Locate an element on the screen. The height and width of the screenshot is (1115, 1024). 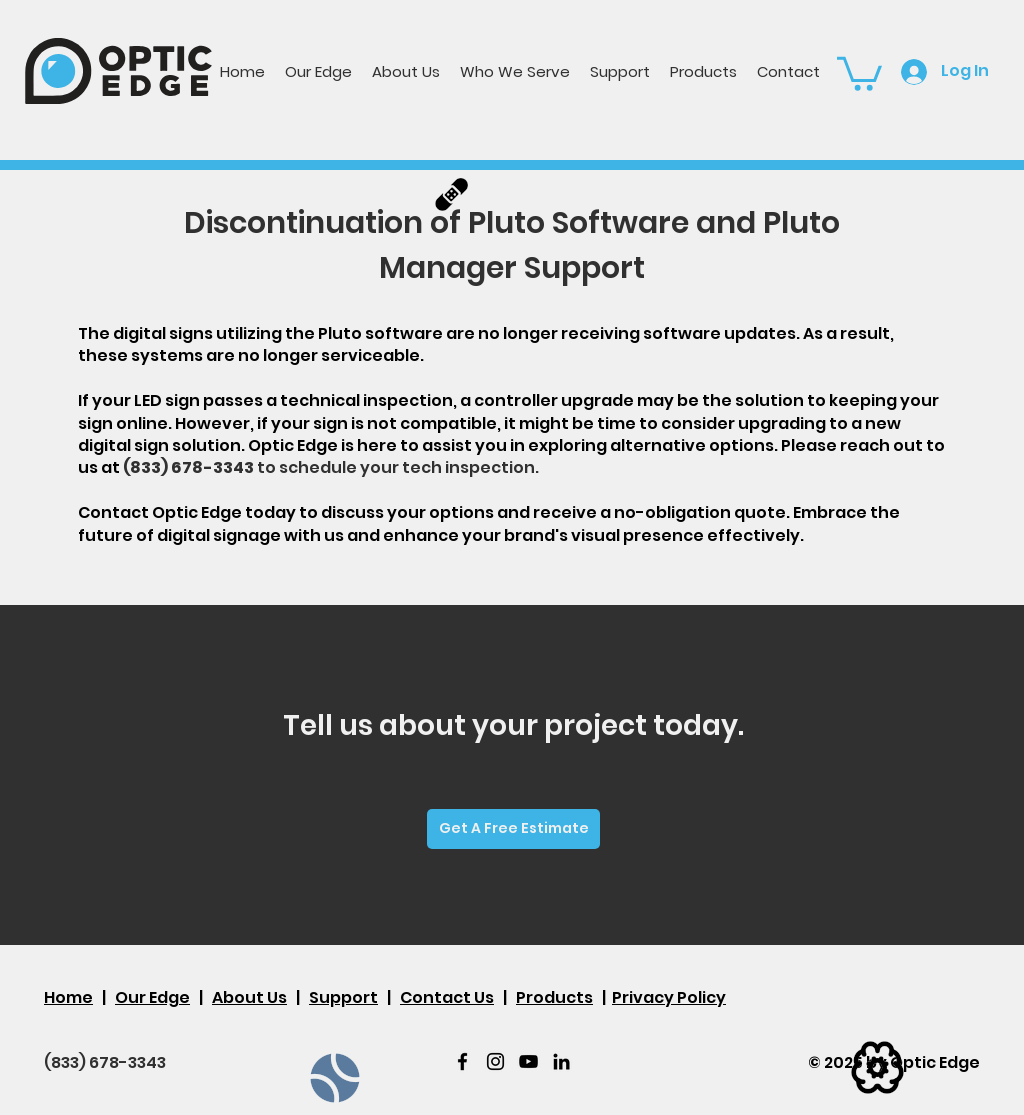
access first aid or medical help is located at coordinates (451, 194).